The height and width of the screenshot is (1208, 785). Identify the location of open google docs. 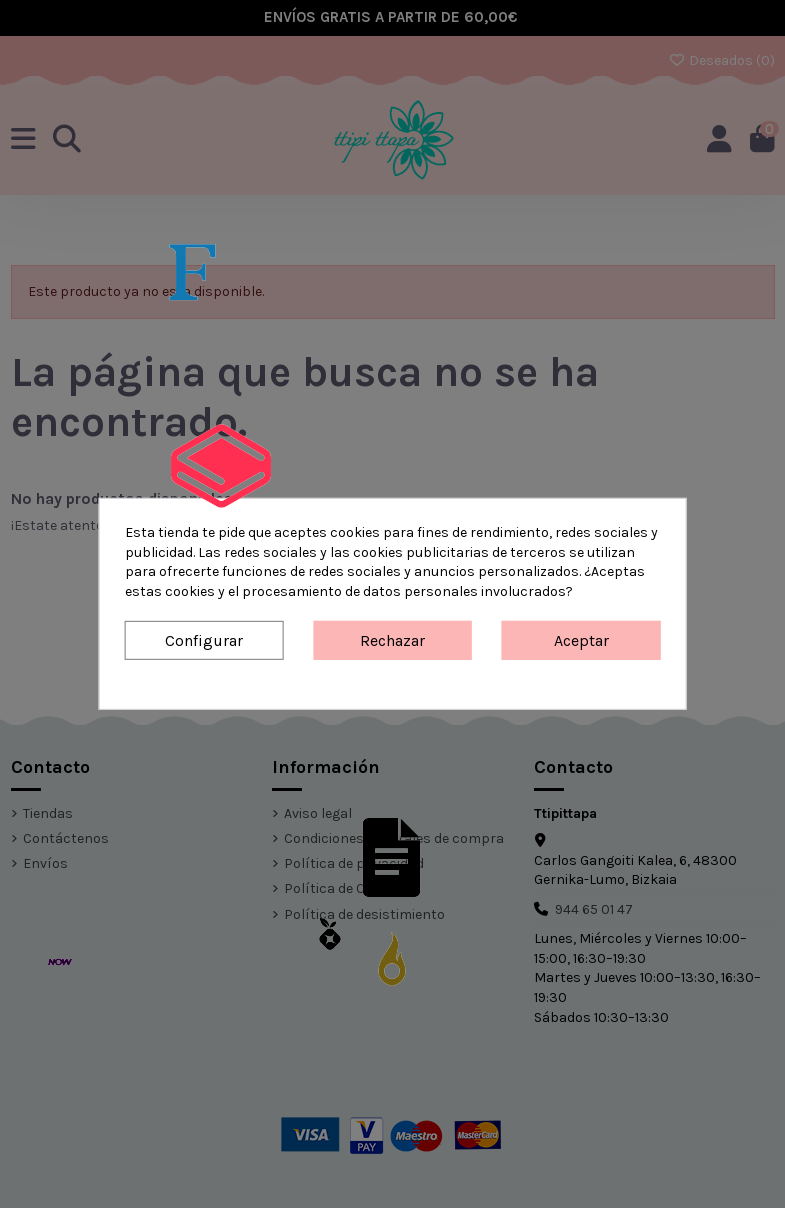
(391, 857).